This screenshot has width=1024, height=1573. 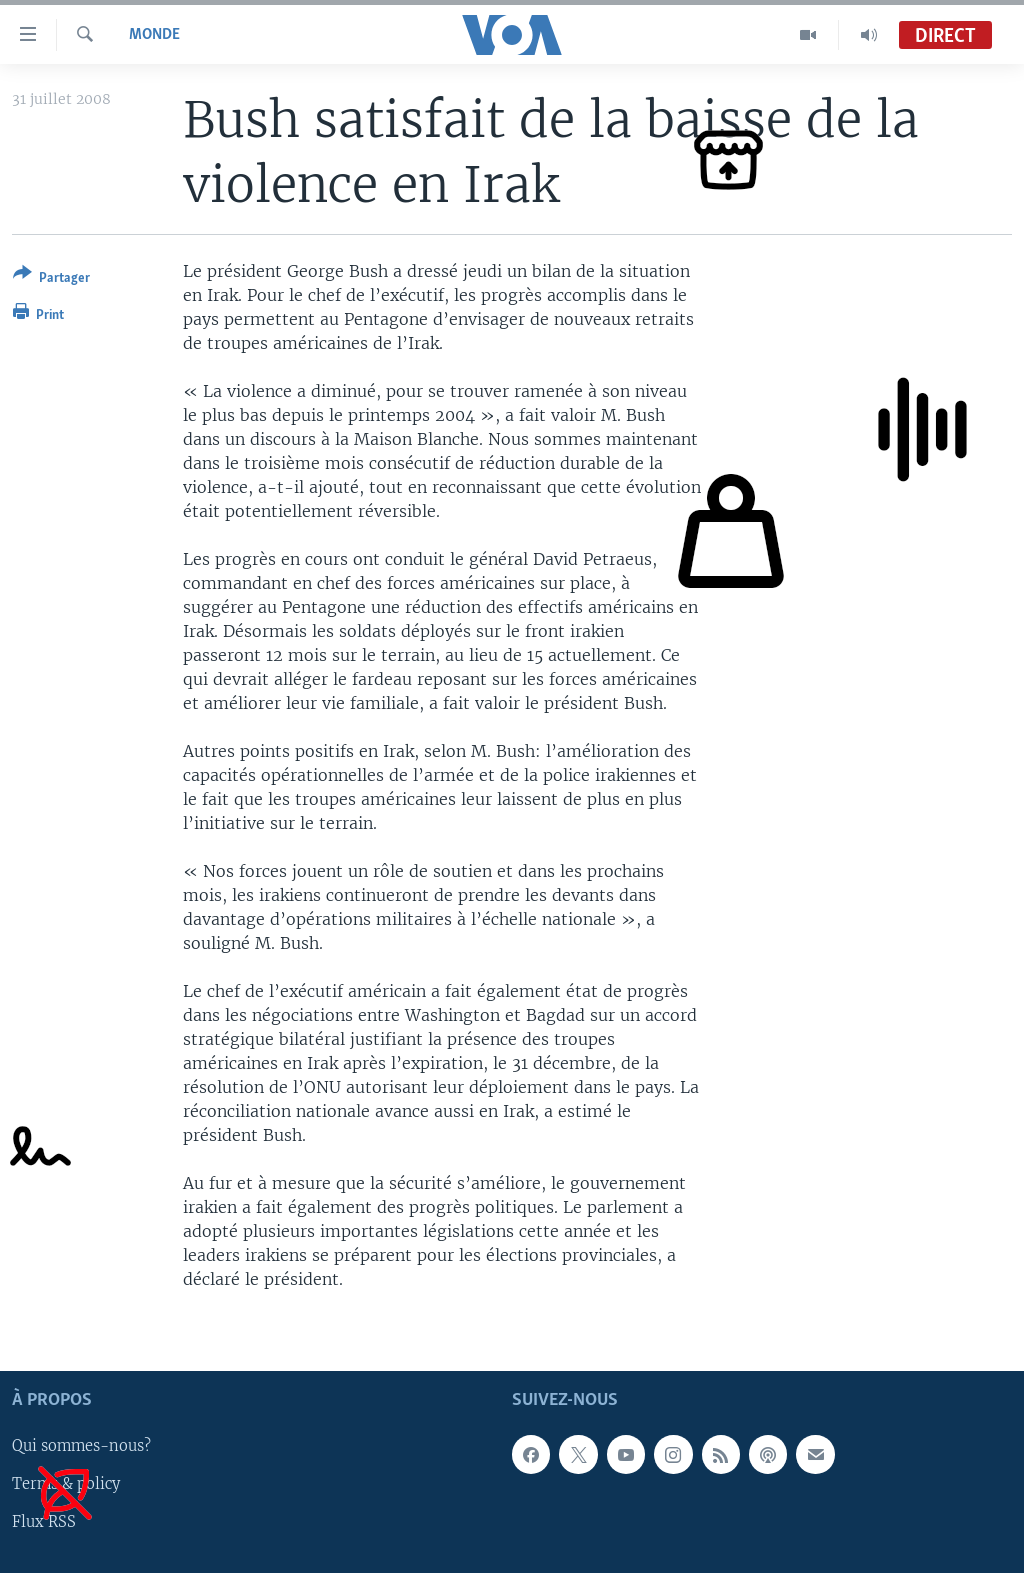 I want to click on set or adjust item weight, so click(x=731, y=534).